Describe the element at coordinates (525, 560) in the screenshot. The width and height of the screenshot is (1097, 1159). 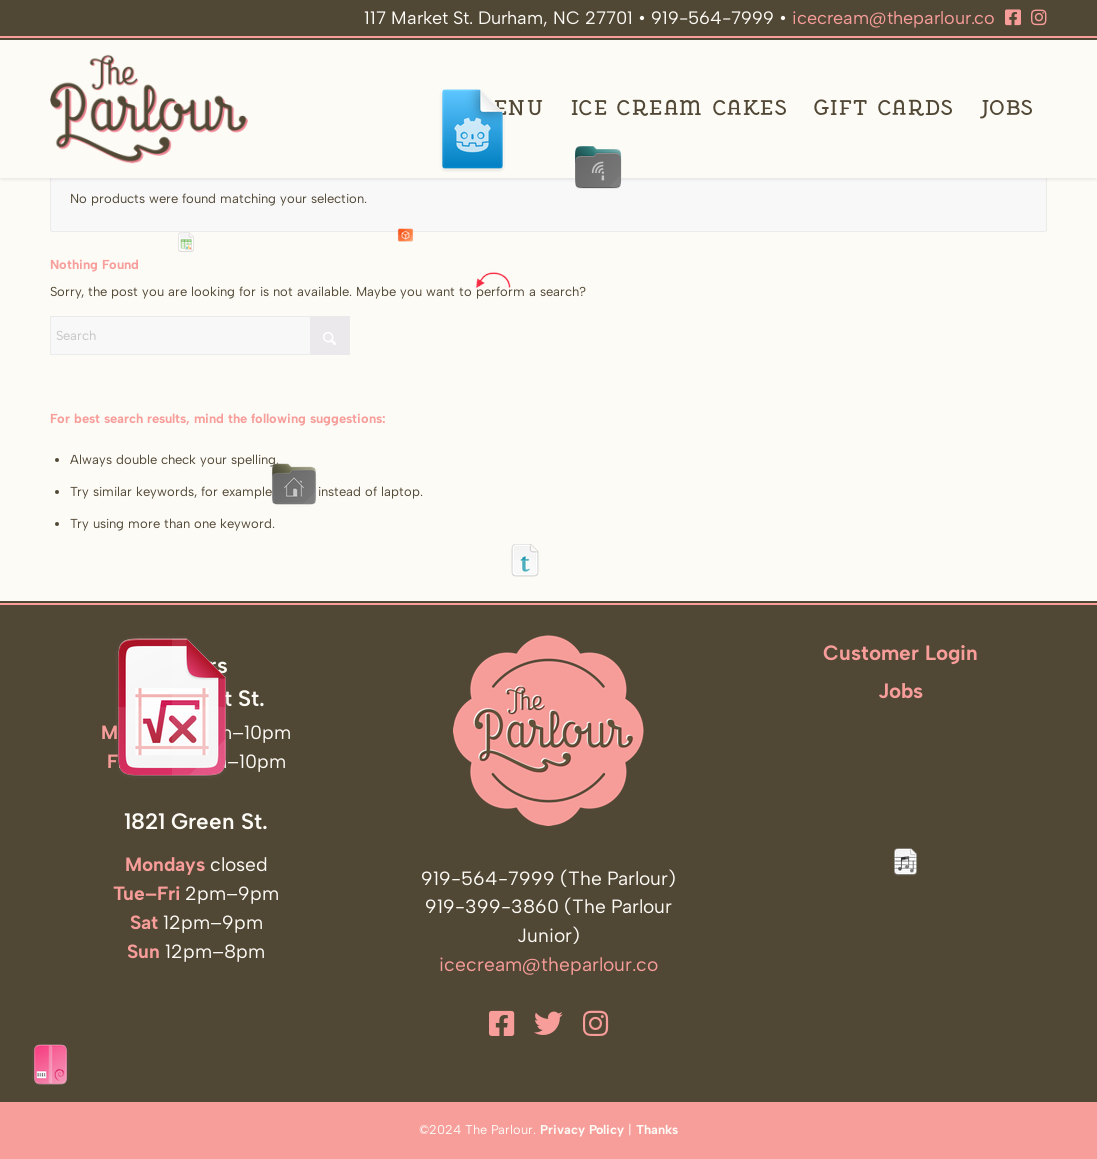
I see `a typst document file` at that location.